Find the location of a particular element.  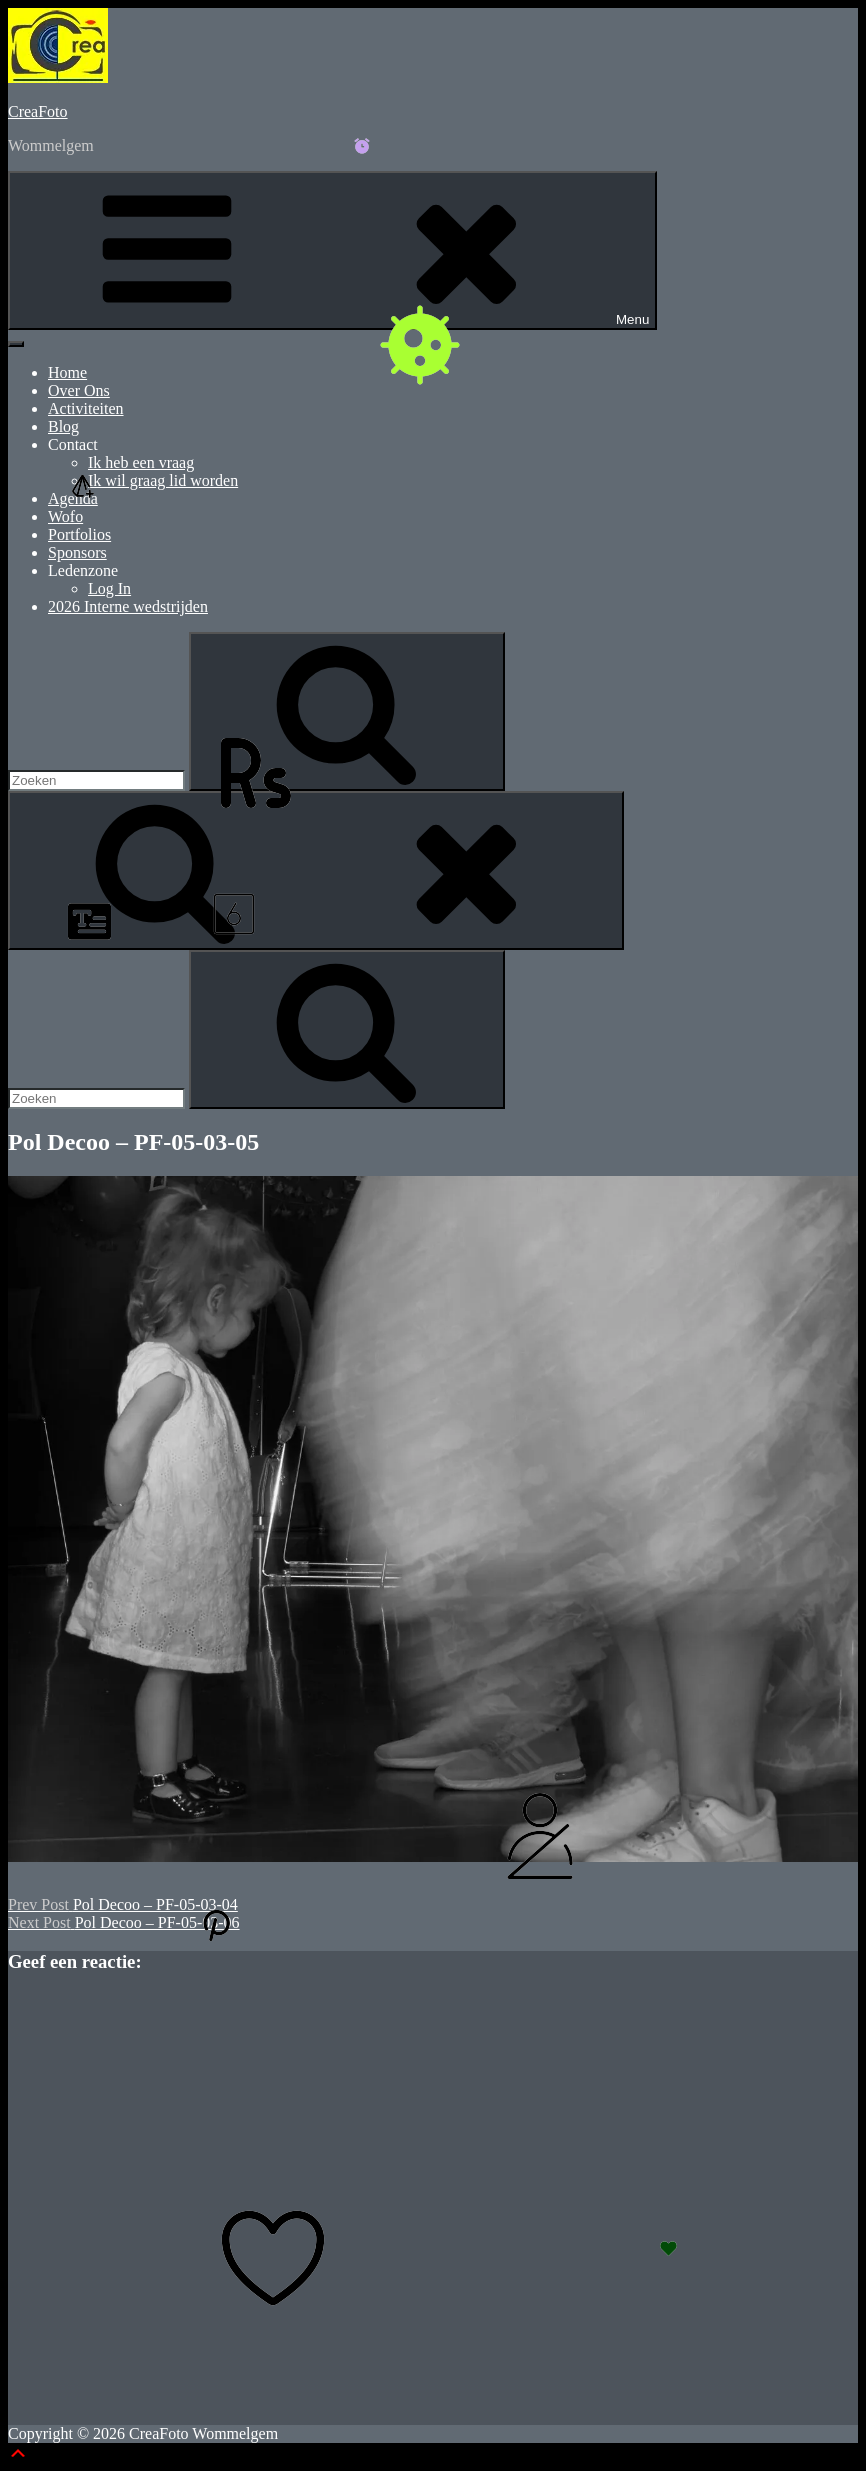

read articles from The New York Times is located at coordinates (89, 921).